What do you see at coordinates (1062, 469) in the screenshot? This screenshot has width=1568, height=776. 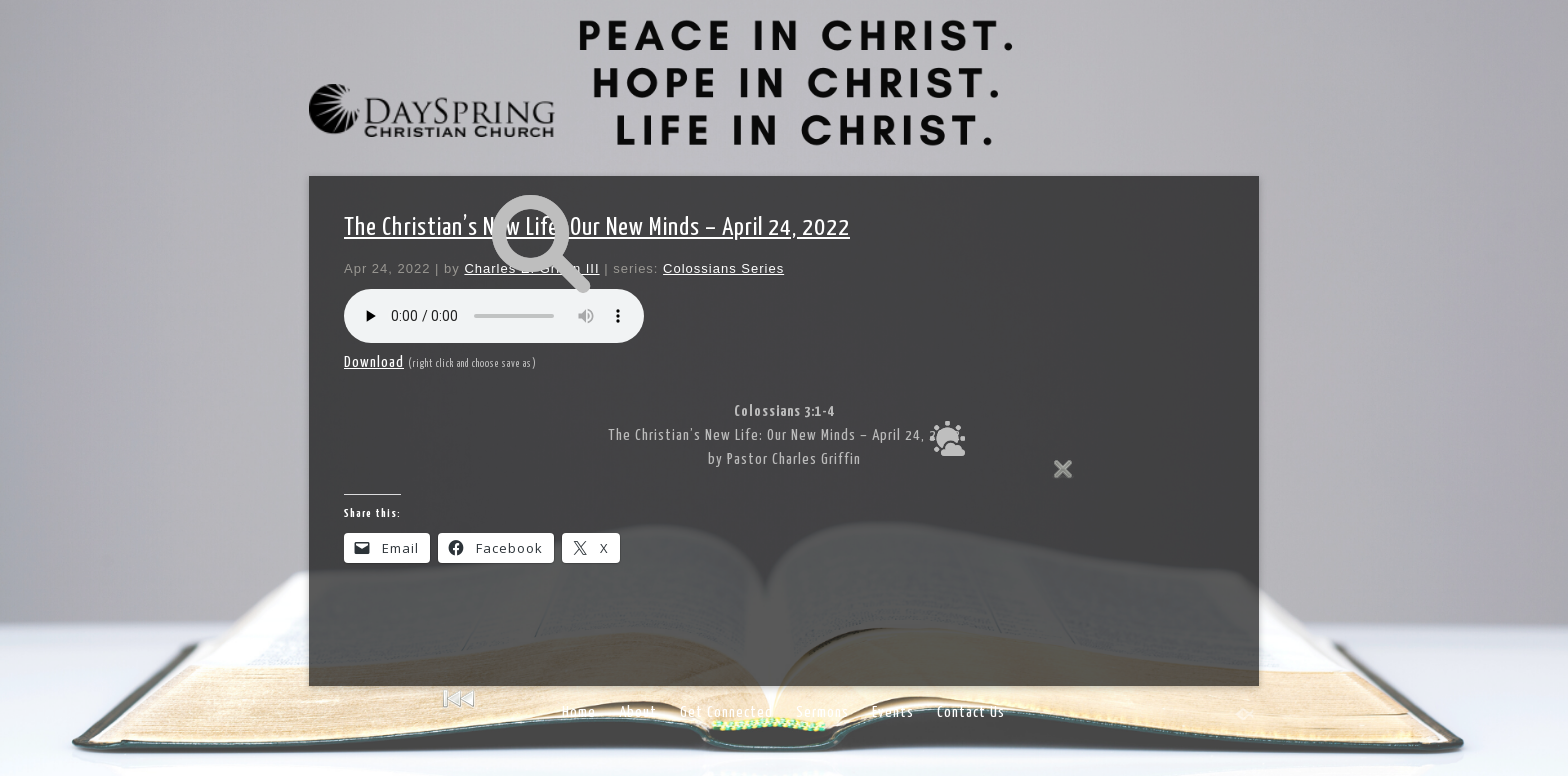 I see `close the current window` at bounding box center [1062, 469].